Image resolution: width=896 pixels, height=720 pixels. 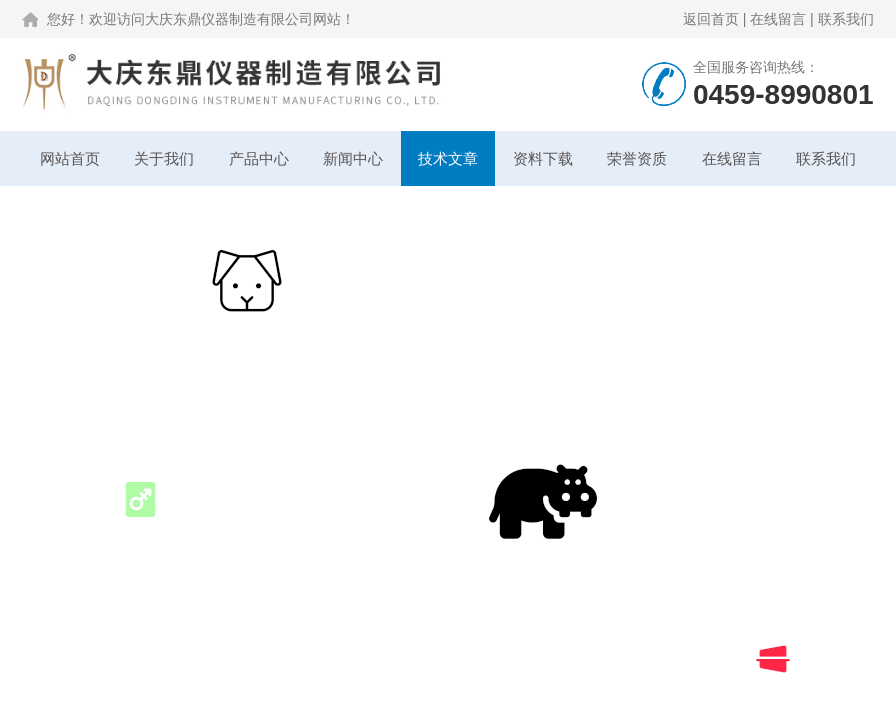 I want to click on toggle perspective view mode, so click(x=773, y=659).